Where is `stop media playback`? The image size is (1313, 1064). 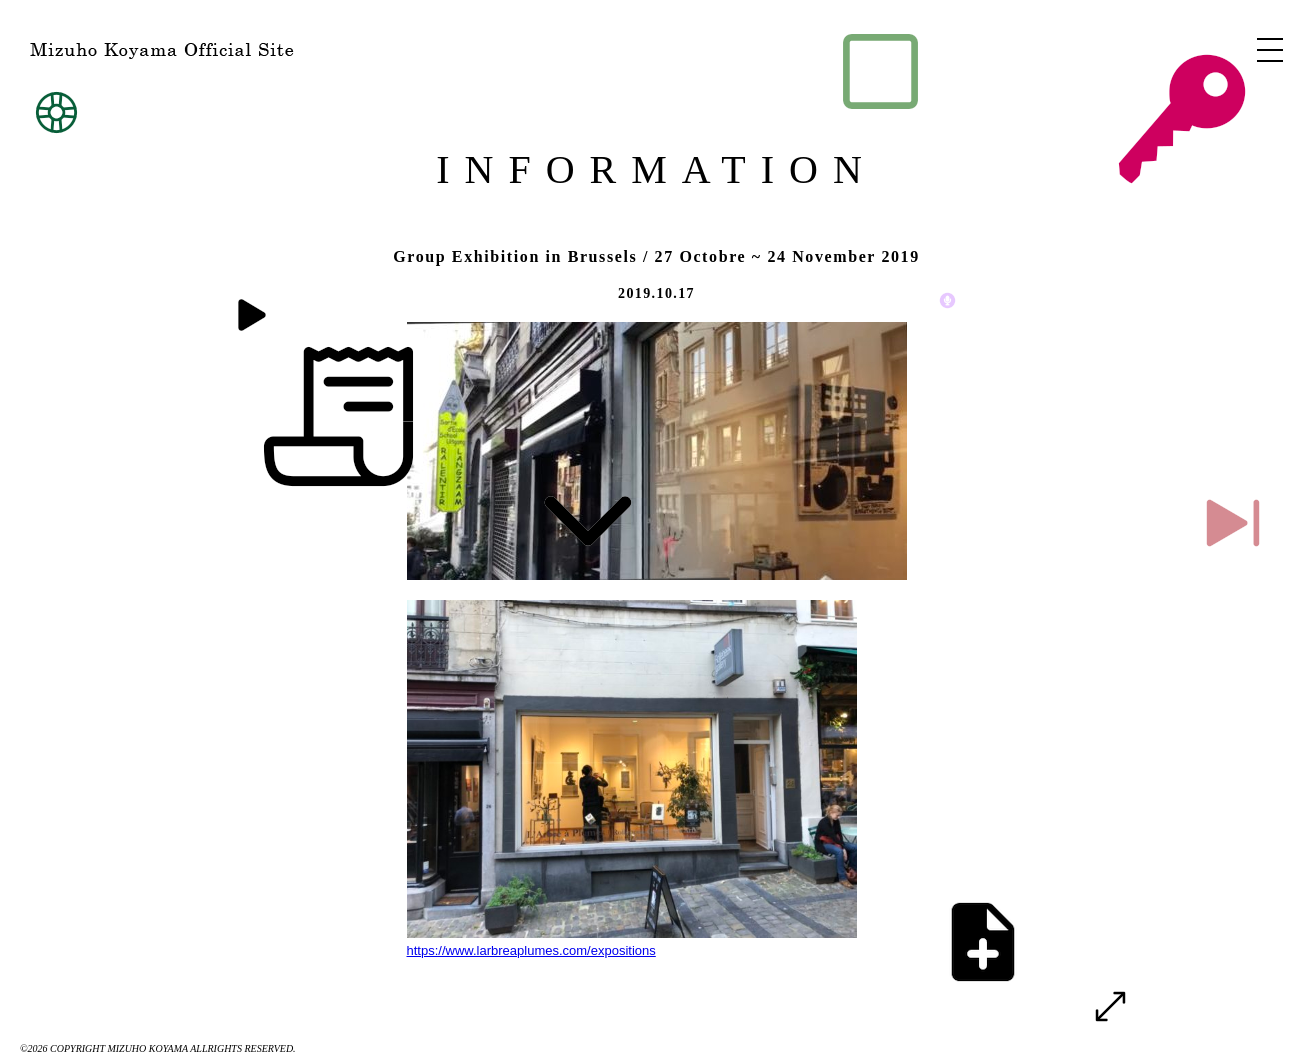 stop media playback is located at coordinates (880, 71).